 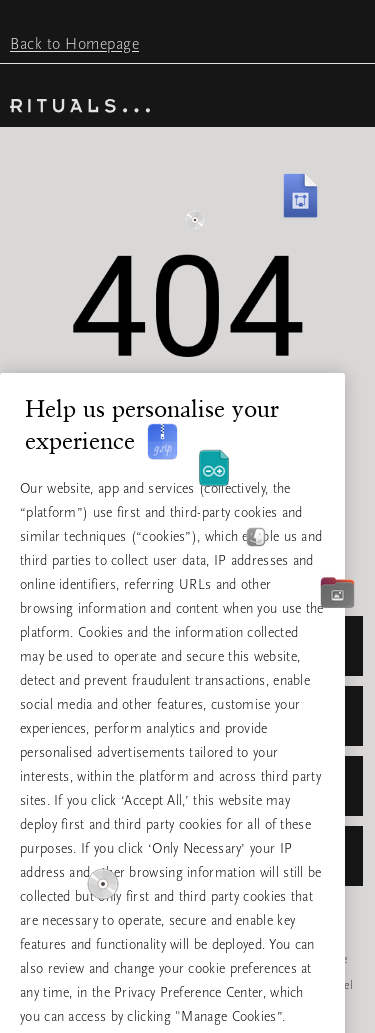 I want to click on a Microsoft Visio diagram file, so click(x=300, y=196).